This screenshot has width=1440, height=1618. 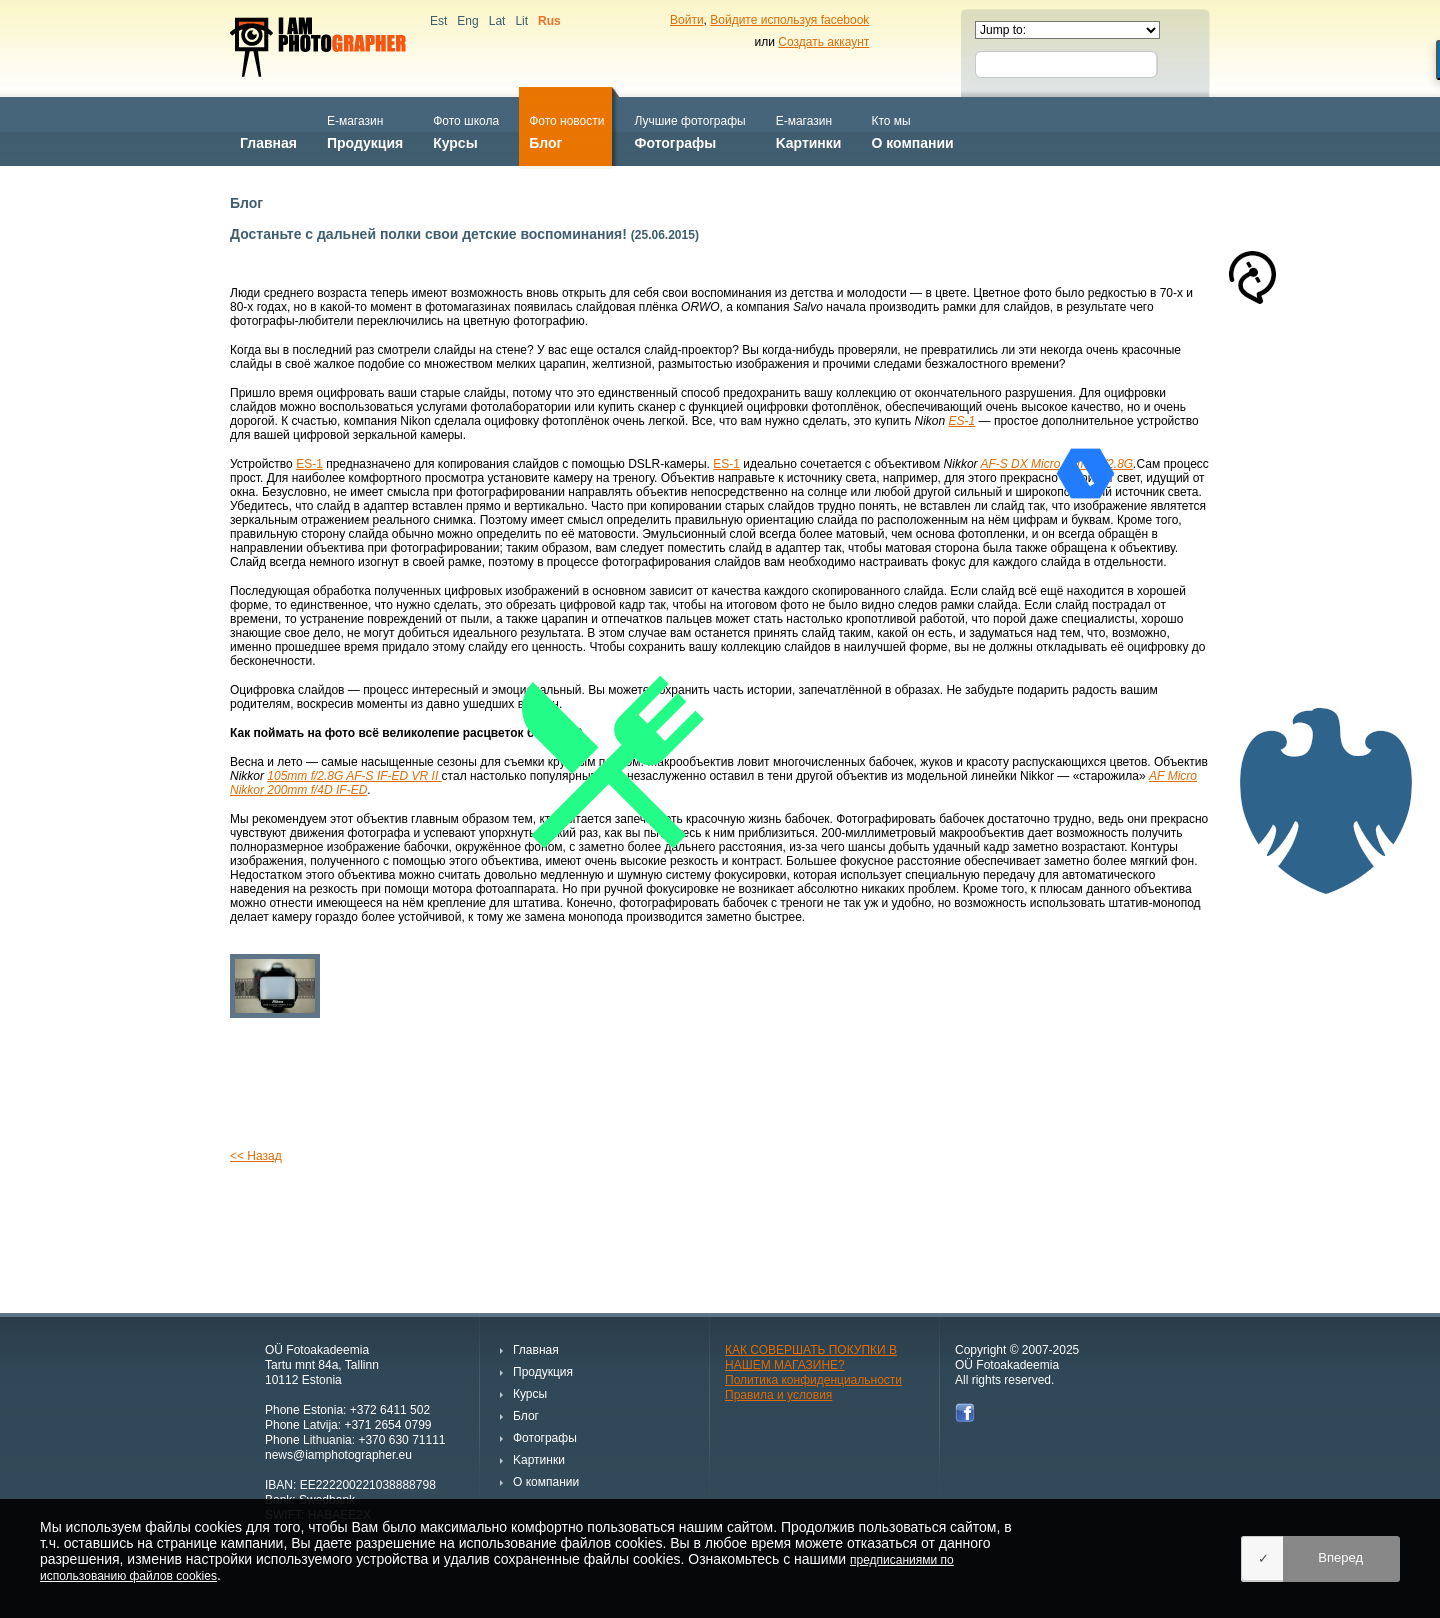 What do you see at coordinates (1326, 801) in the screenshot?
I see `open the Barclays banking app` at bounding box center [1326, 801].